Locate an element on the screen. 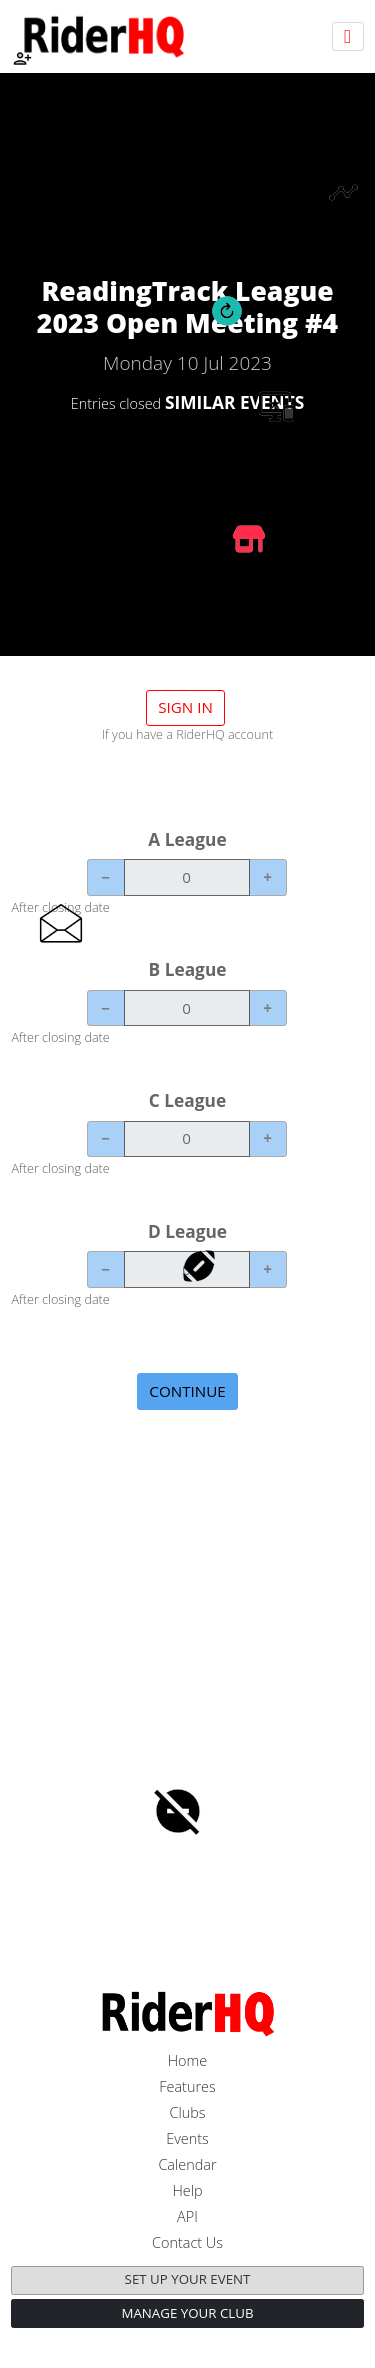 The width and height of the screenshot is (375, 2368). do not disturb mode is disabled is located at coordinates (178, 1811).